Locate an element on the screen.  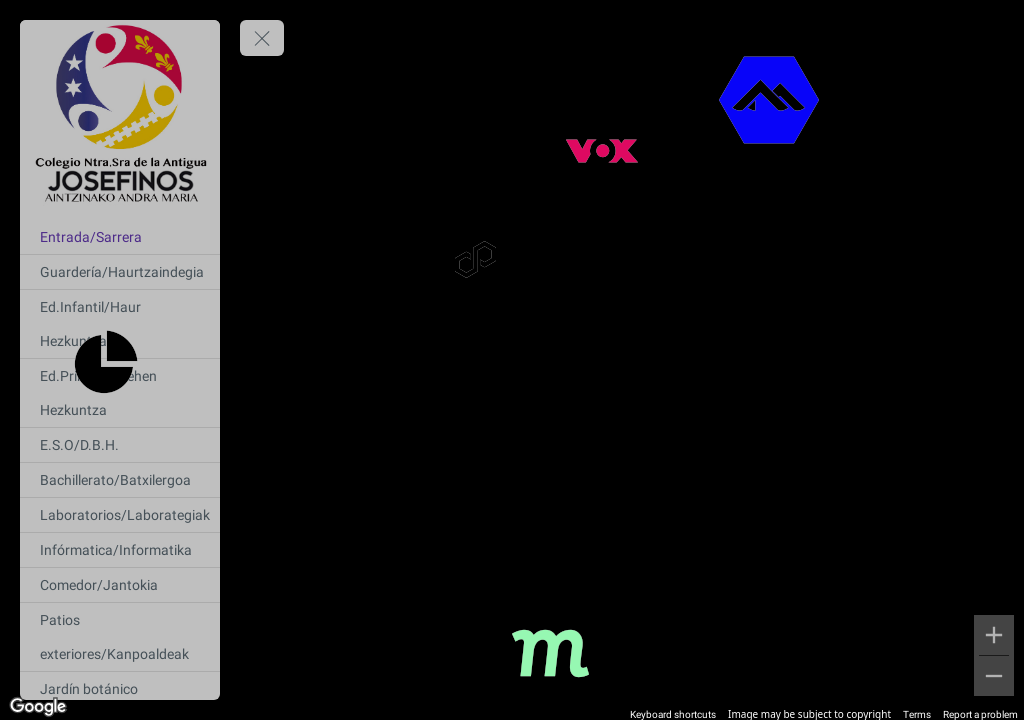
open mojeek search engine is located at coordinates (550, 653).